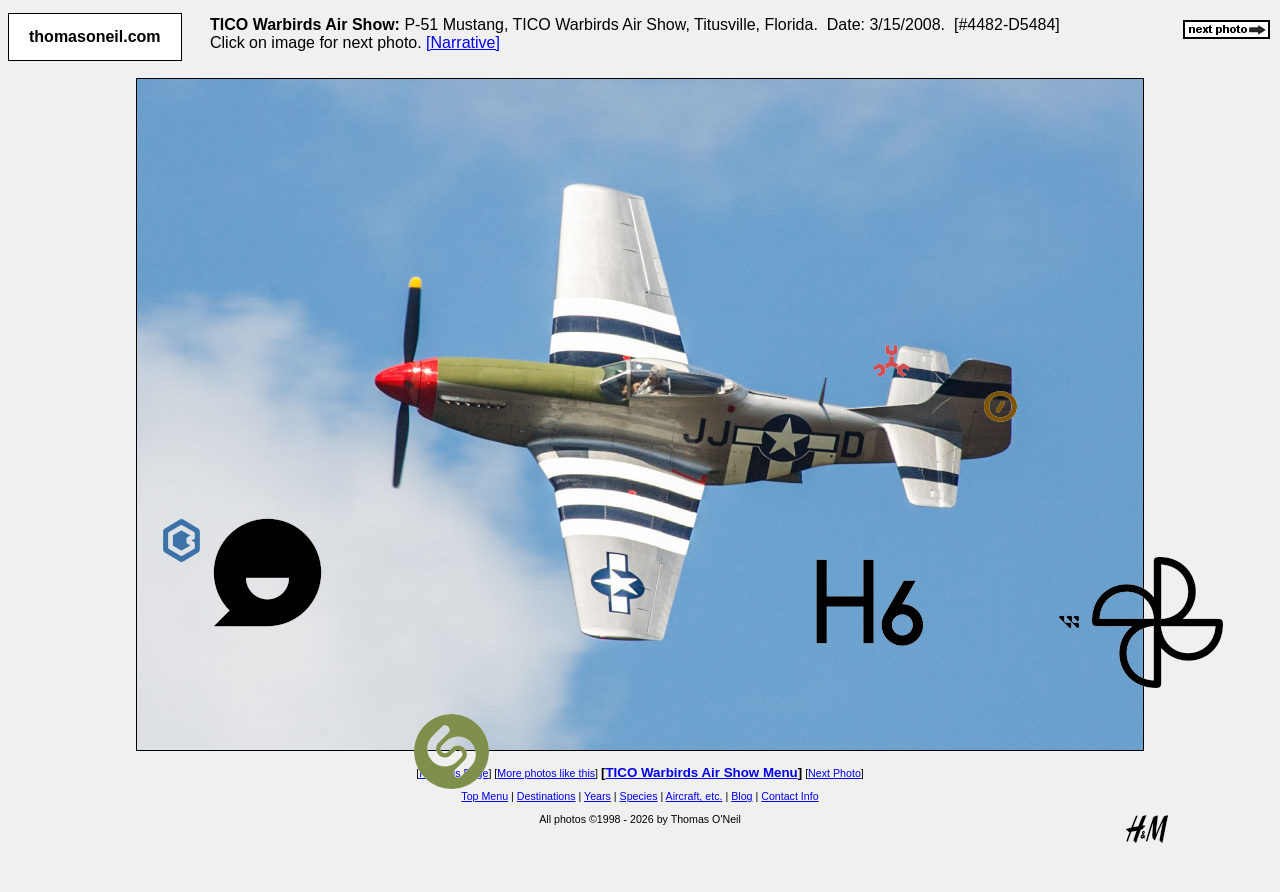  Describe the element at coordinates (1157, 622) in the screenshot. I see `open google photos app` at that location.